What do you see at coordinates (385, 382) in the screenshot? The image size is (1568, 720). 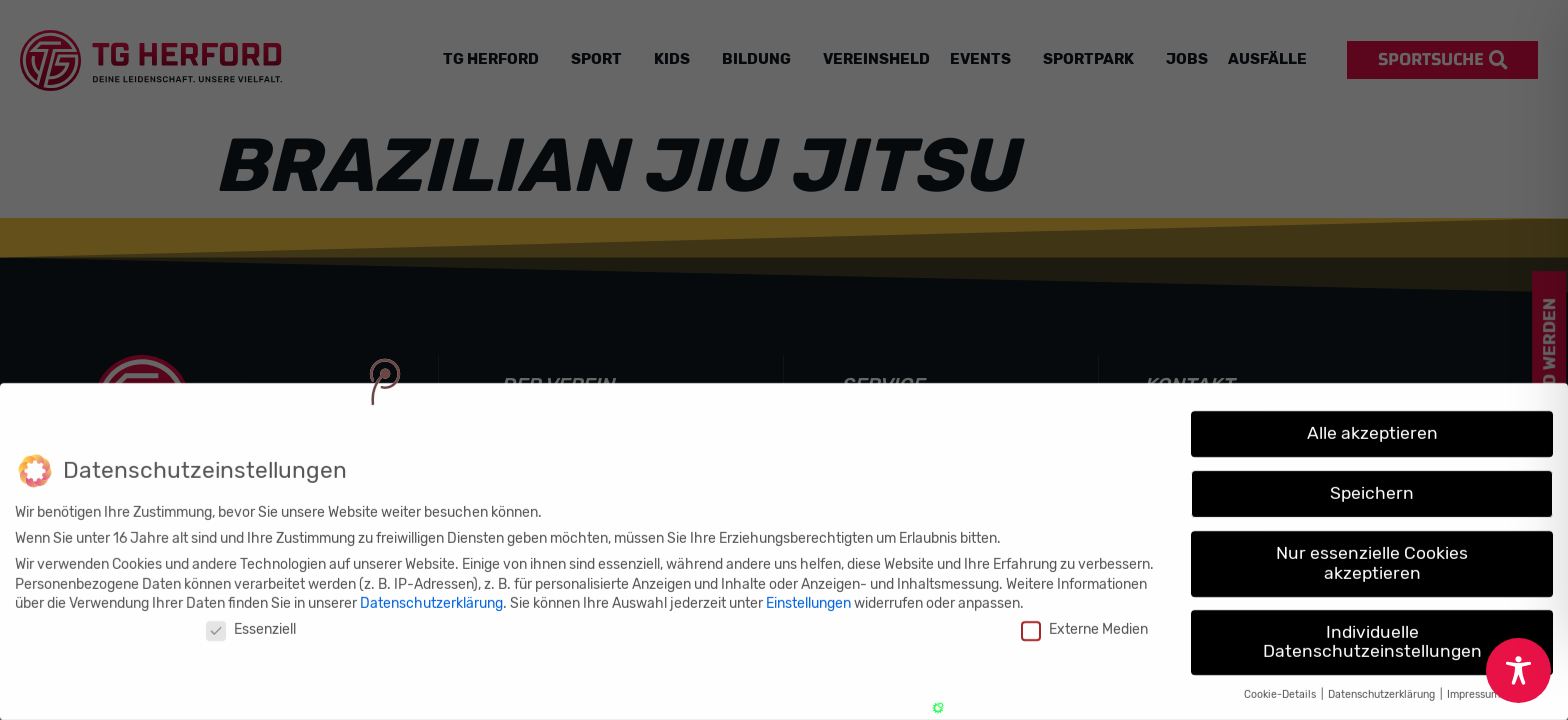 I see `open tencent weibo app` at bounding box center [385, 382].